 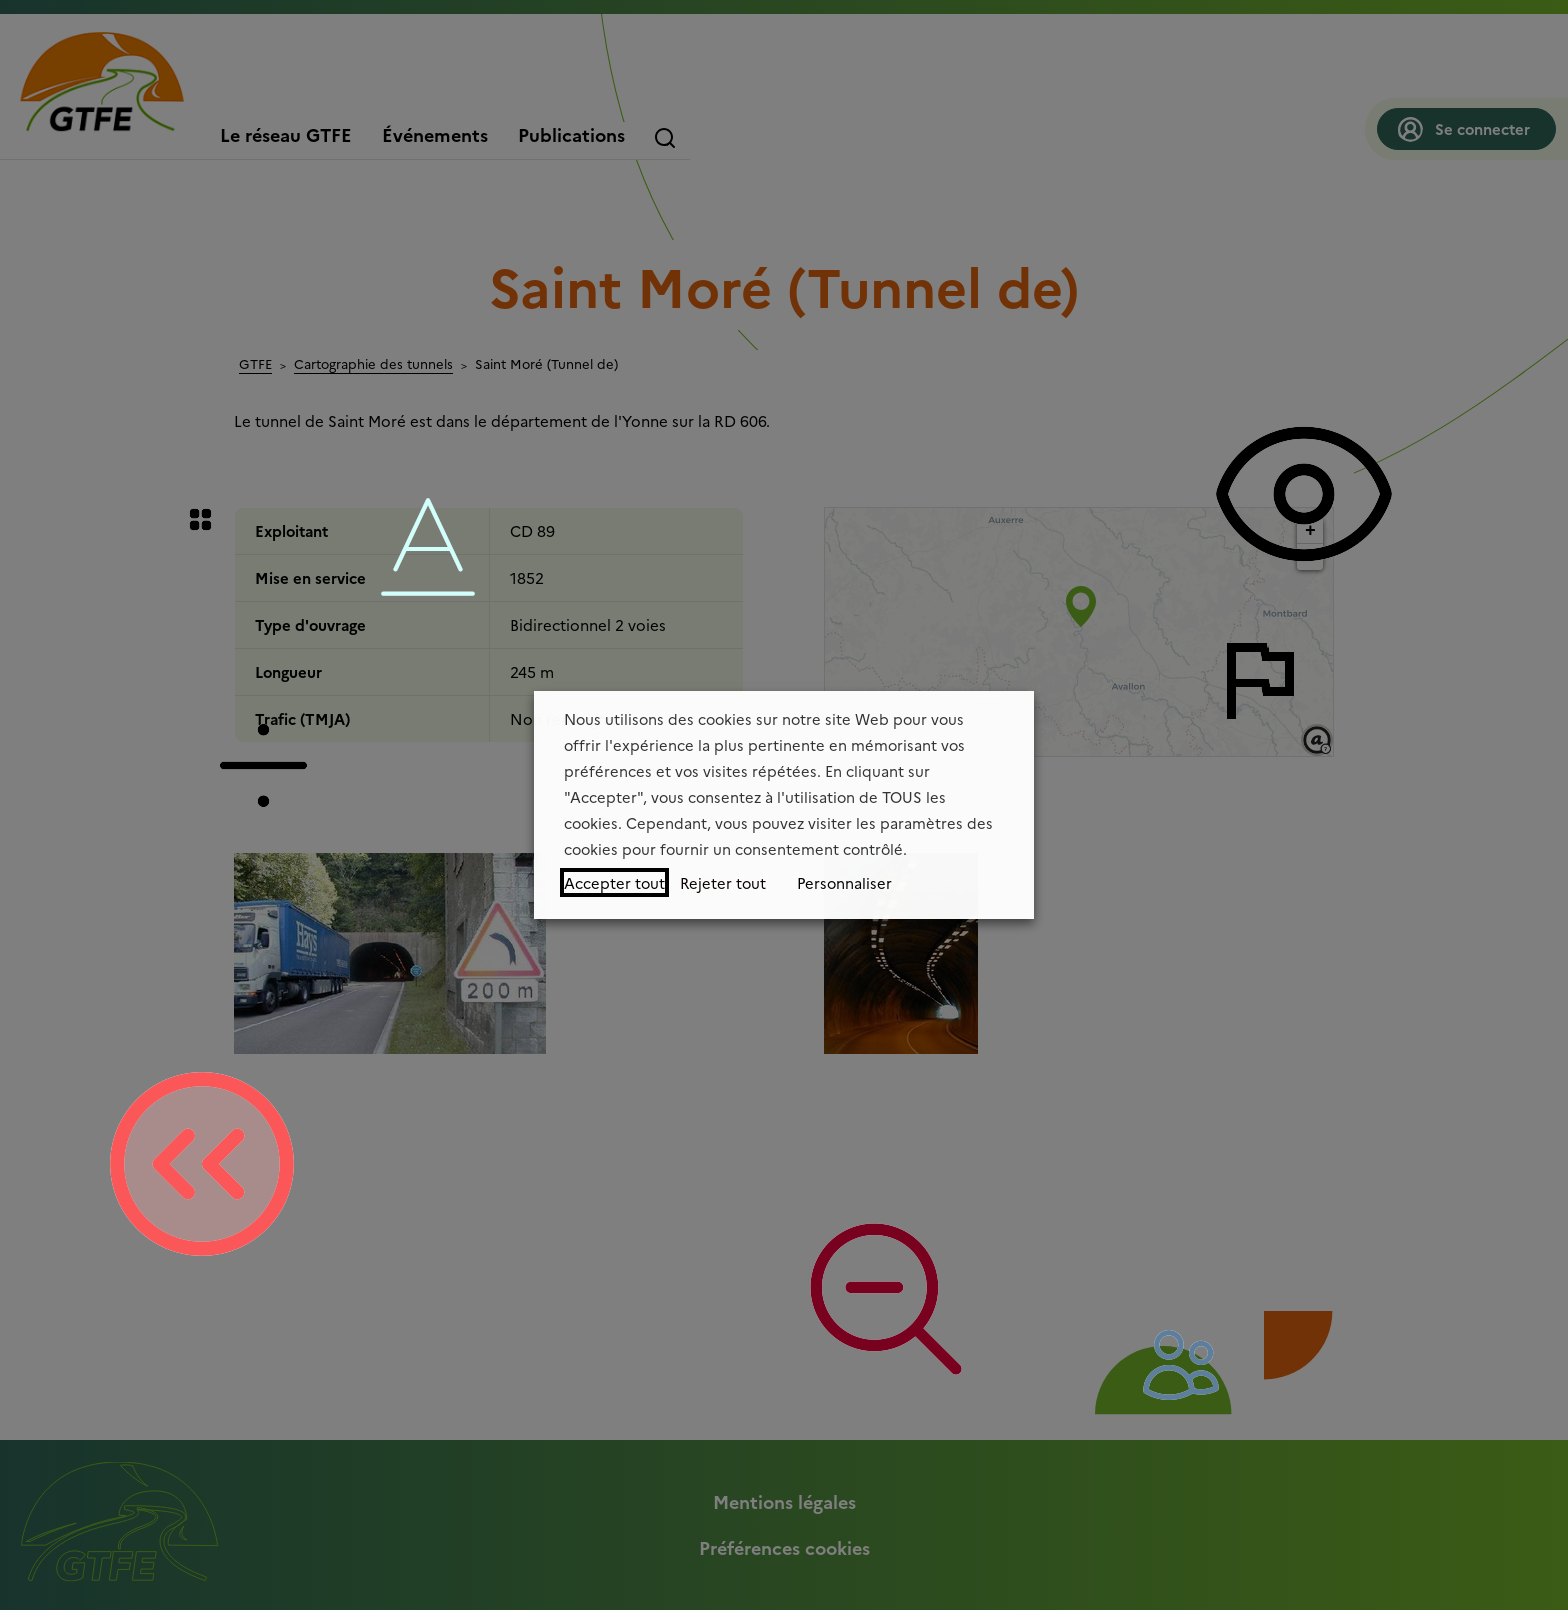 What do you see at coordinates (1304, 494) in the screenshot?
I see `view or preview content` at bounding box center [1304, 494].